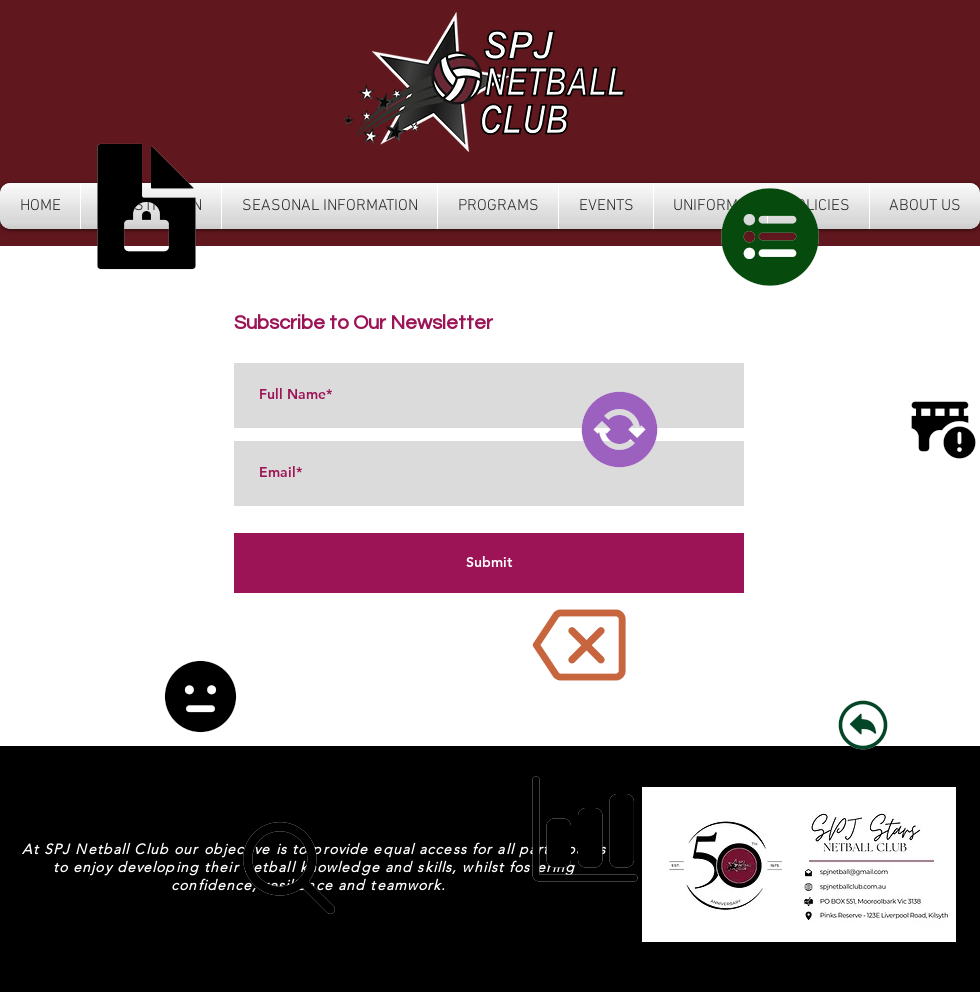 The height and width of the screenshot is (992, 980). Describe the element at coordinates (619, 429) in the screenshot. I see `sync data or refresh content` at that location.